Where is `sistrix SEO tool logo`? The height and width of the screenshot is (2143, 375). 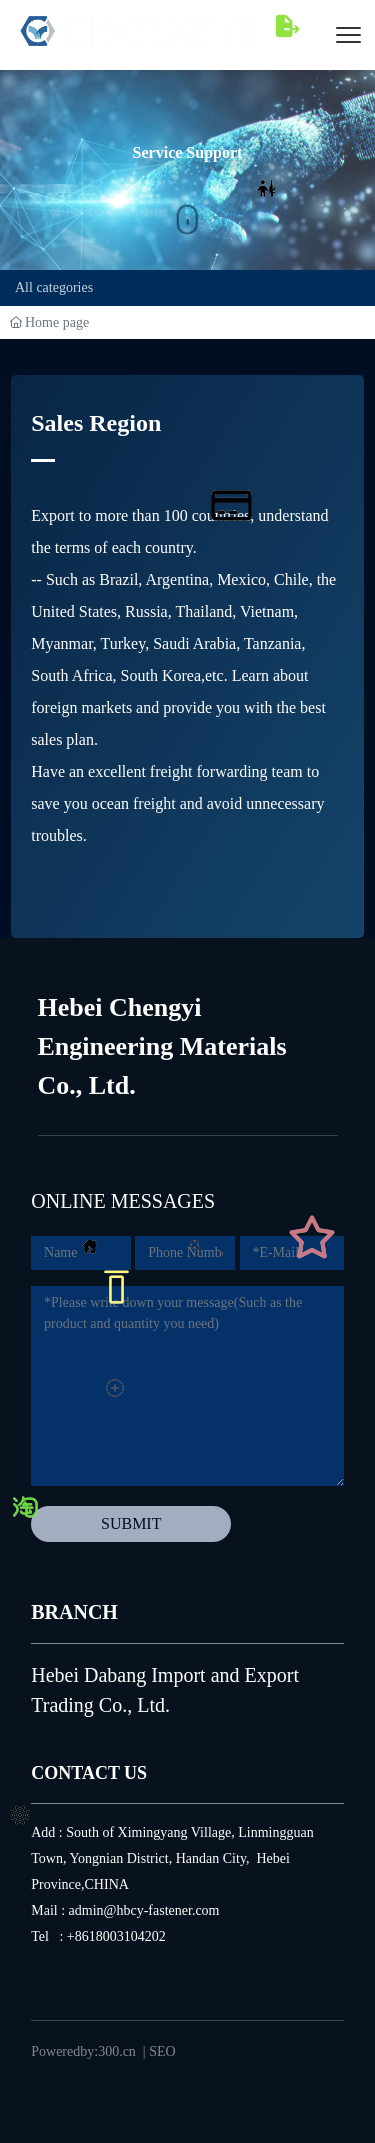
sistrix SEO tool logo is located at coordinates (196, 1246).